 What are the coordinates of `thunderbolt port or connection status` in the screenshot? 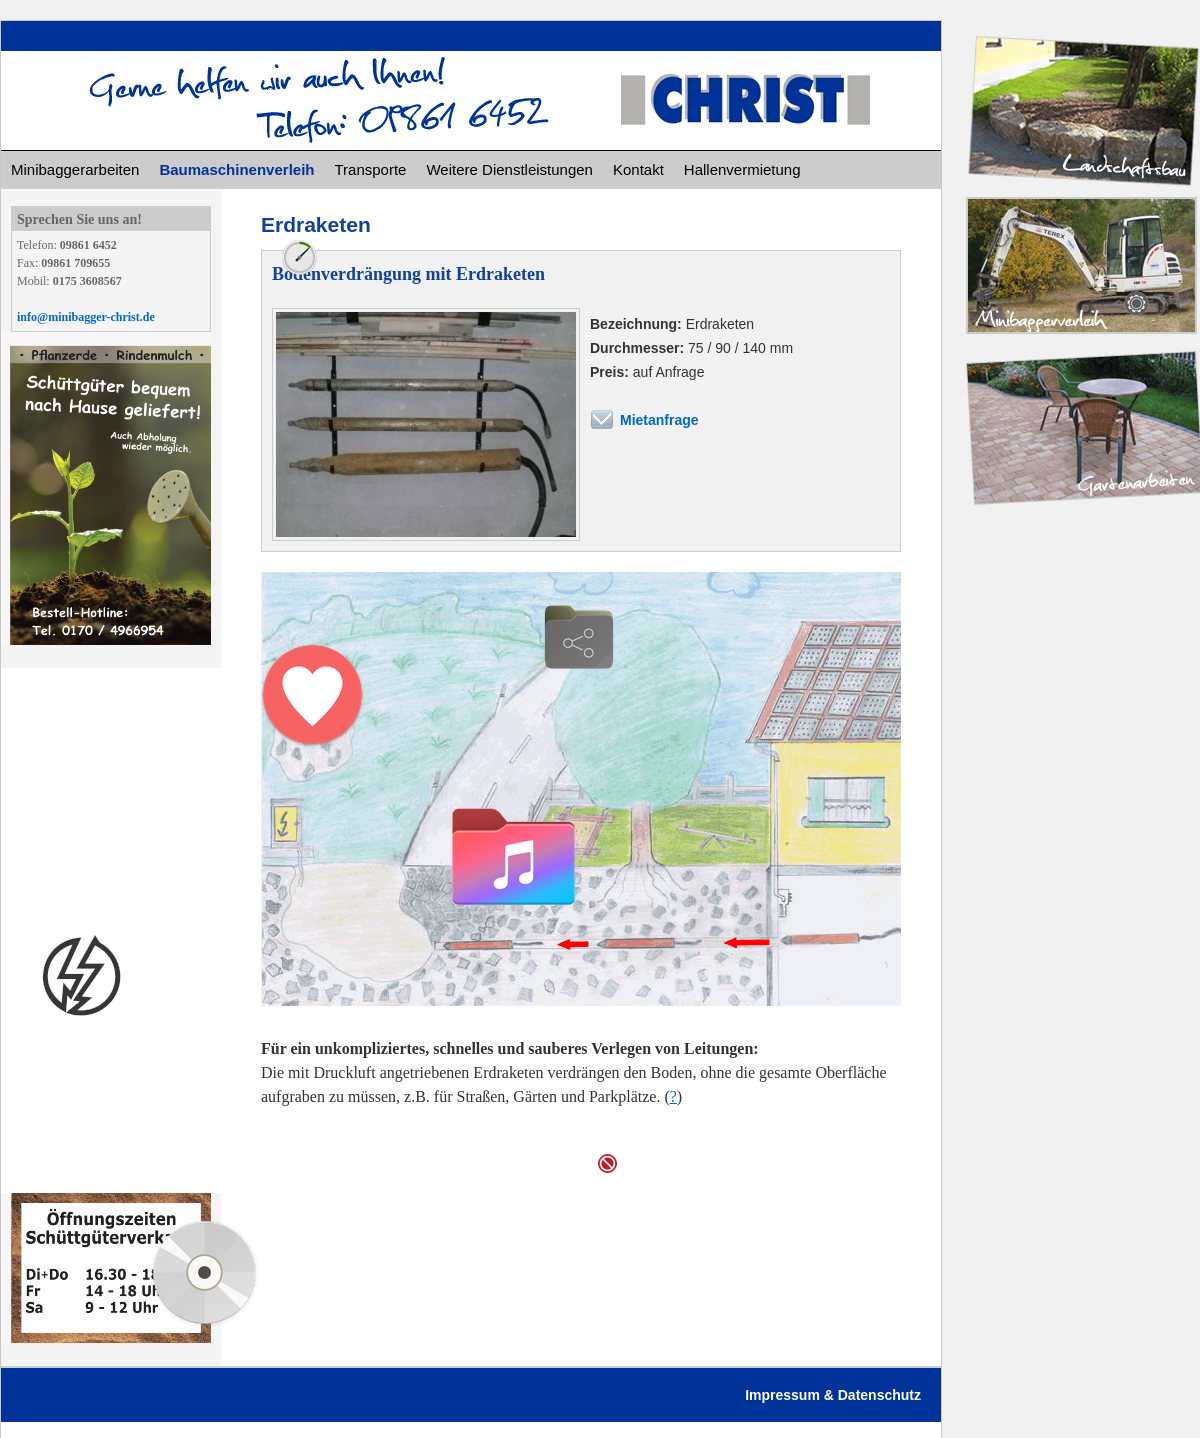 It's located at (81, 976).